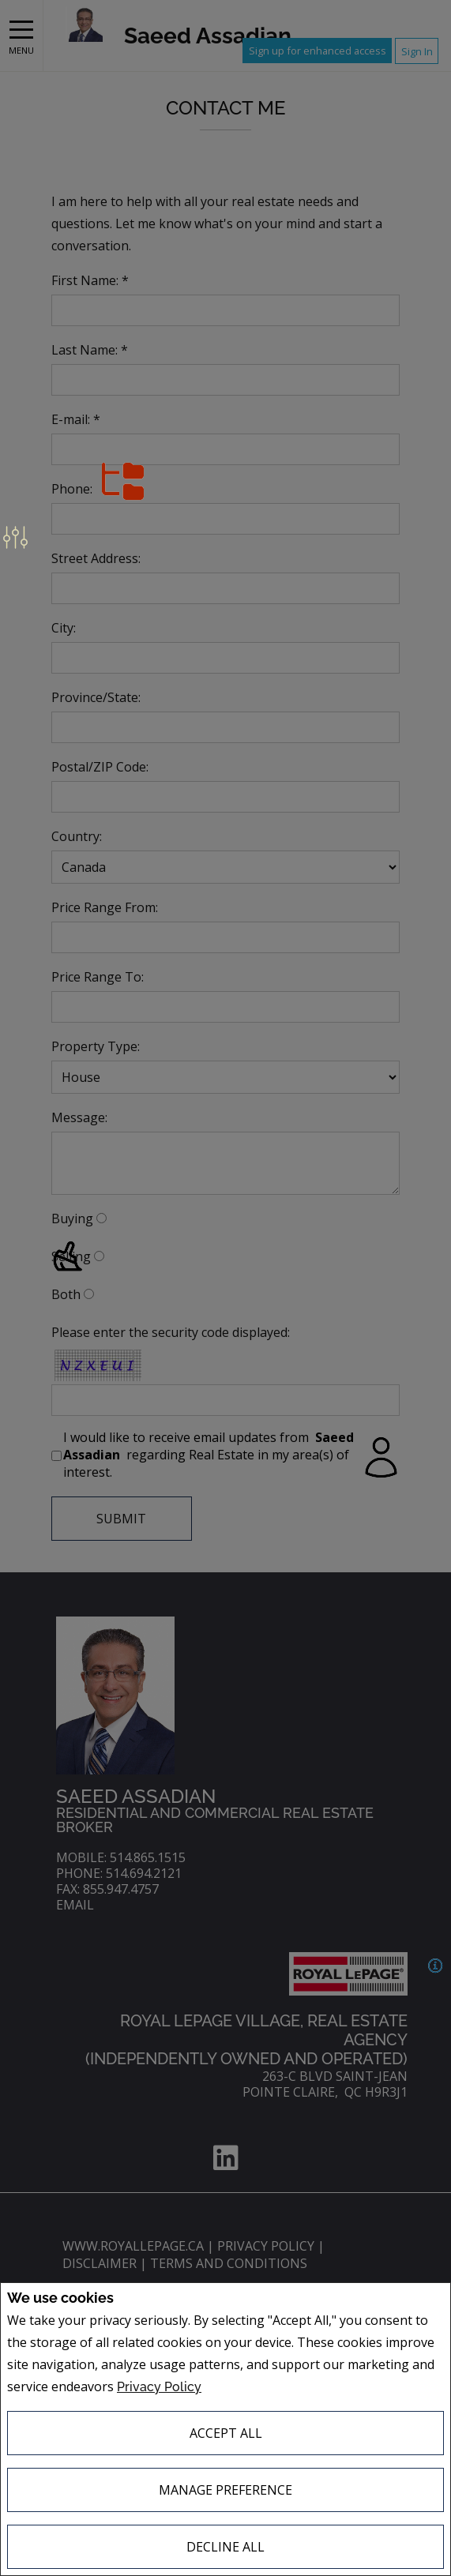  Describe the element at coordinates (15, 537) in the screenshot. I see `adjust settings or preferences` at that location.